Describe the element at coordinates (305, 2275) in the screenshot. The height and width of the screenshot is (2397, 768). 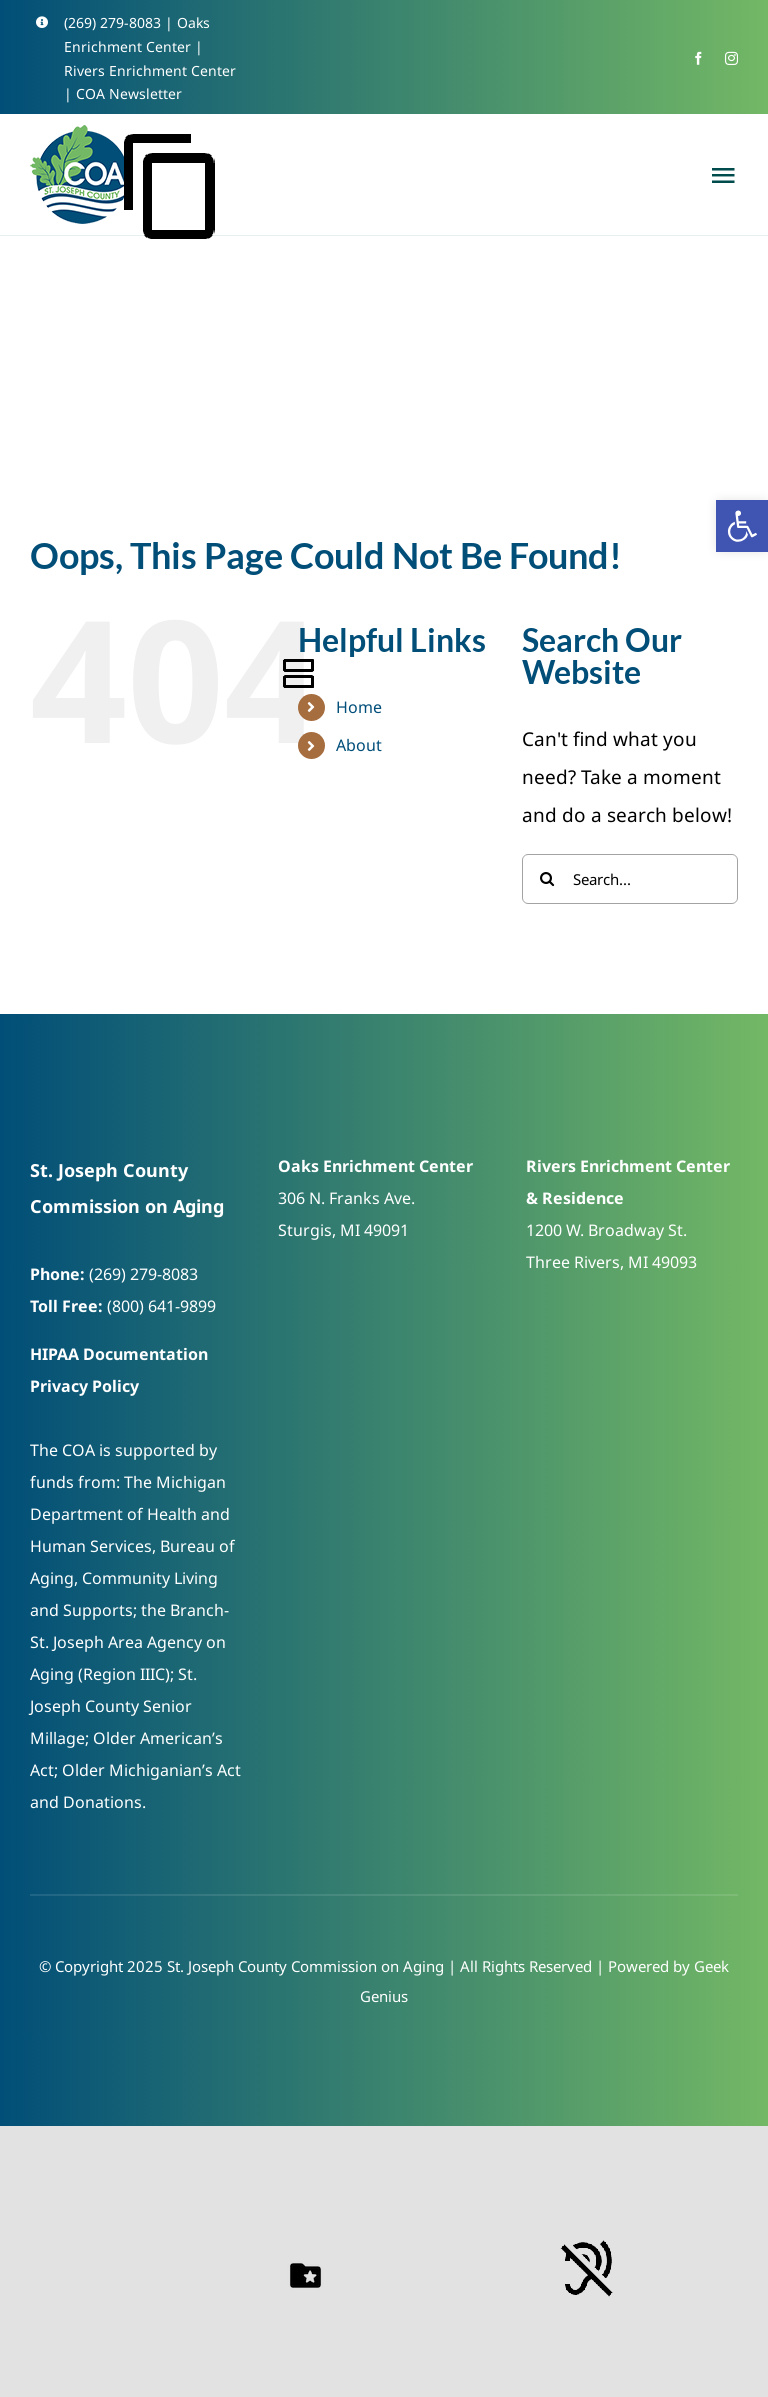
I see `access your favorites folder` at that location.